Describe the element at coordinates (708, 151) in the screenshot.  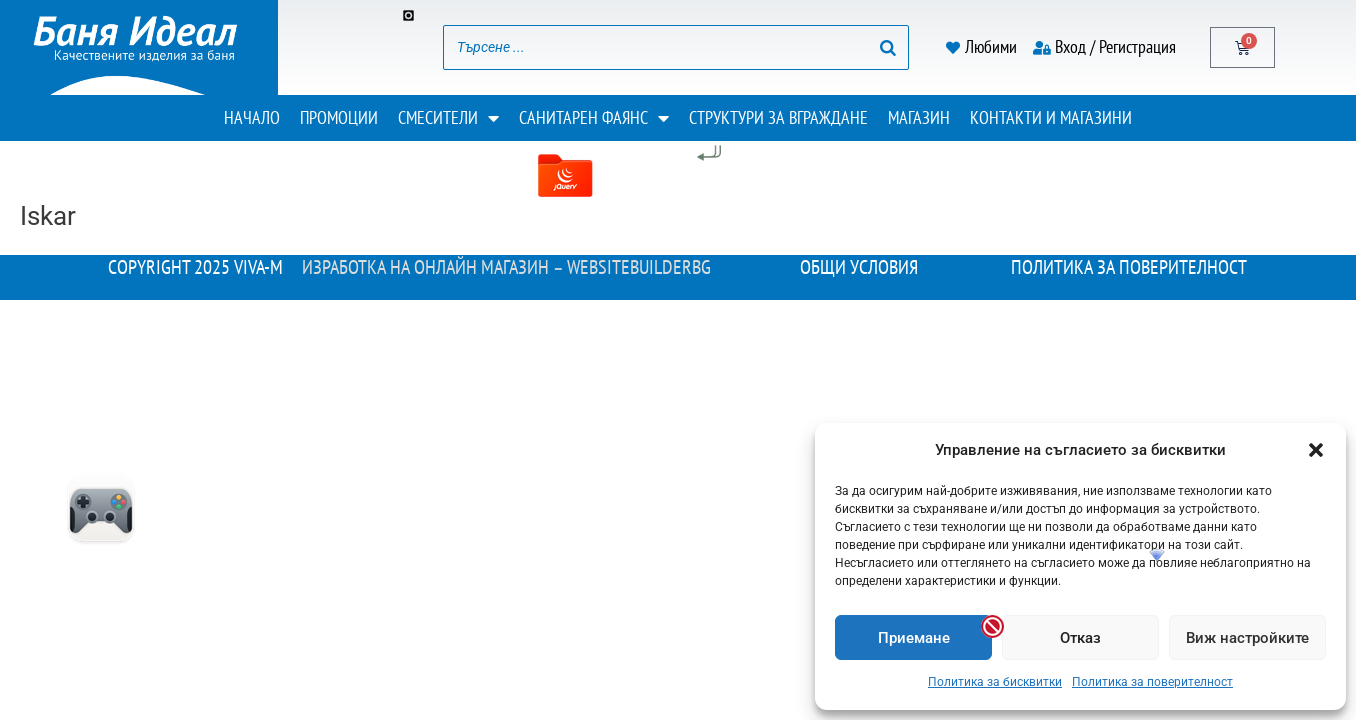
I see `reply to all recipients of an email` at that location.